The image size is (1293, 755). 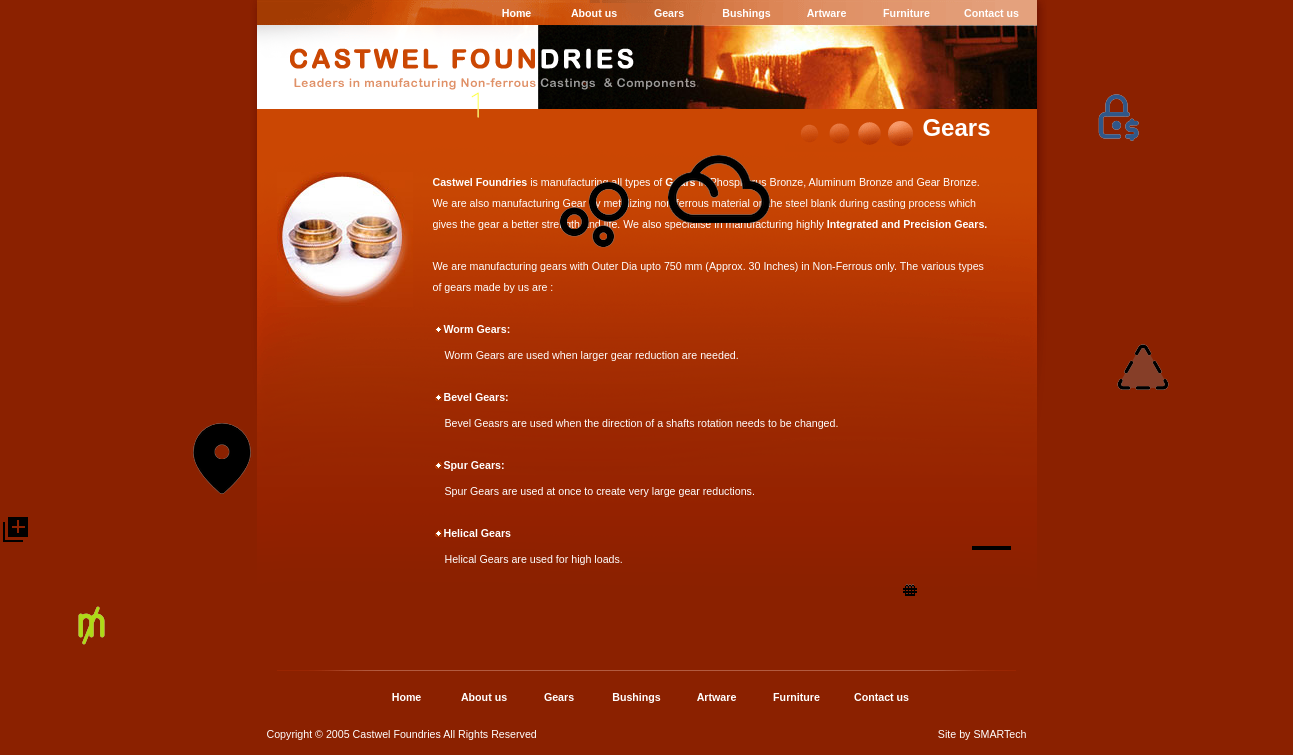 What do you see at coordinates (1116, 116) in the screenshot?
I see `secure payment or transaction` at bounding box center [1116, 116].